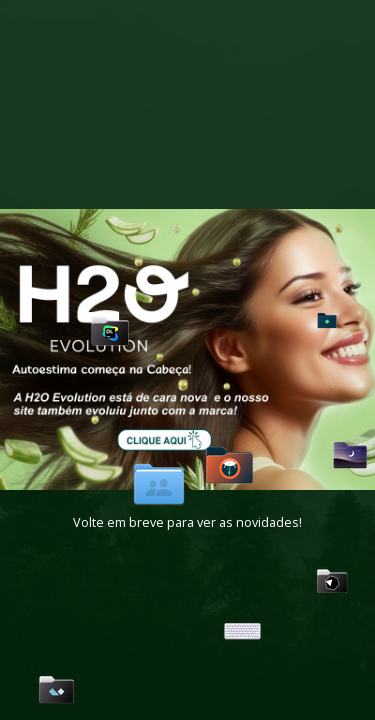 This screenshot has height=720, width=375. What do you see at coordinates (332, 582) in the screenshot?
I see `open crystal or gem-related files folder` at bounding box center [332, 582].